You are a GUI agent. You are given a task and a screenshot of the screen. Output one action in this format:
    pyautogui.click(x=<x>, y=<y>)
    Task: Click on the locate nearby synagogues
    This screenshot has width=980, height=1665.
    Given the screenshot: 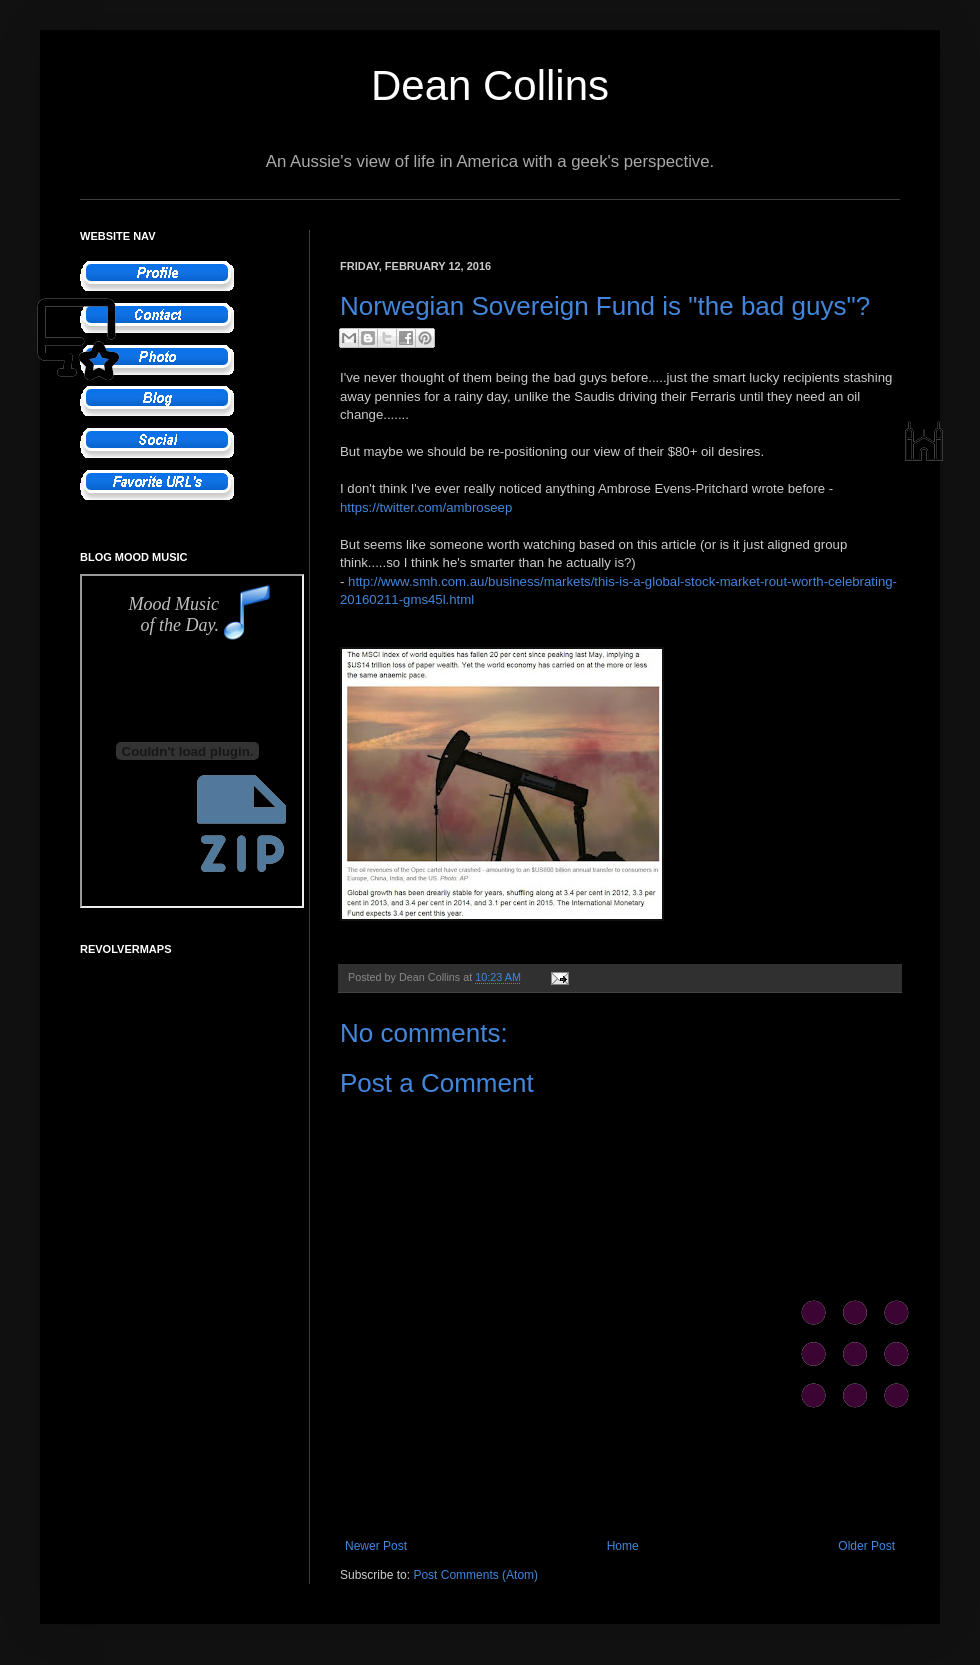 What is the action you would take?
    pyautogui.click(x=924, y=442)
    